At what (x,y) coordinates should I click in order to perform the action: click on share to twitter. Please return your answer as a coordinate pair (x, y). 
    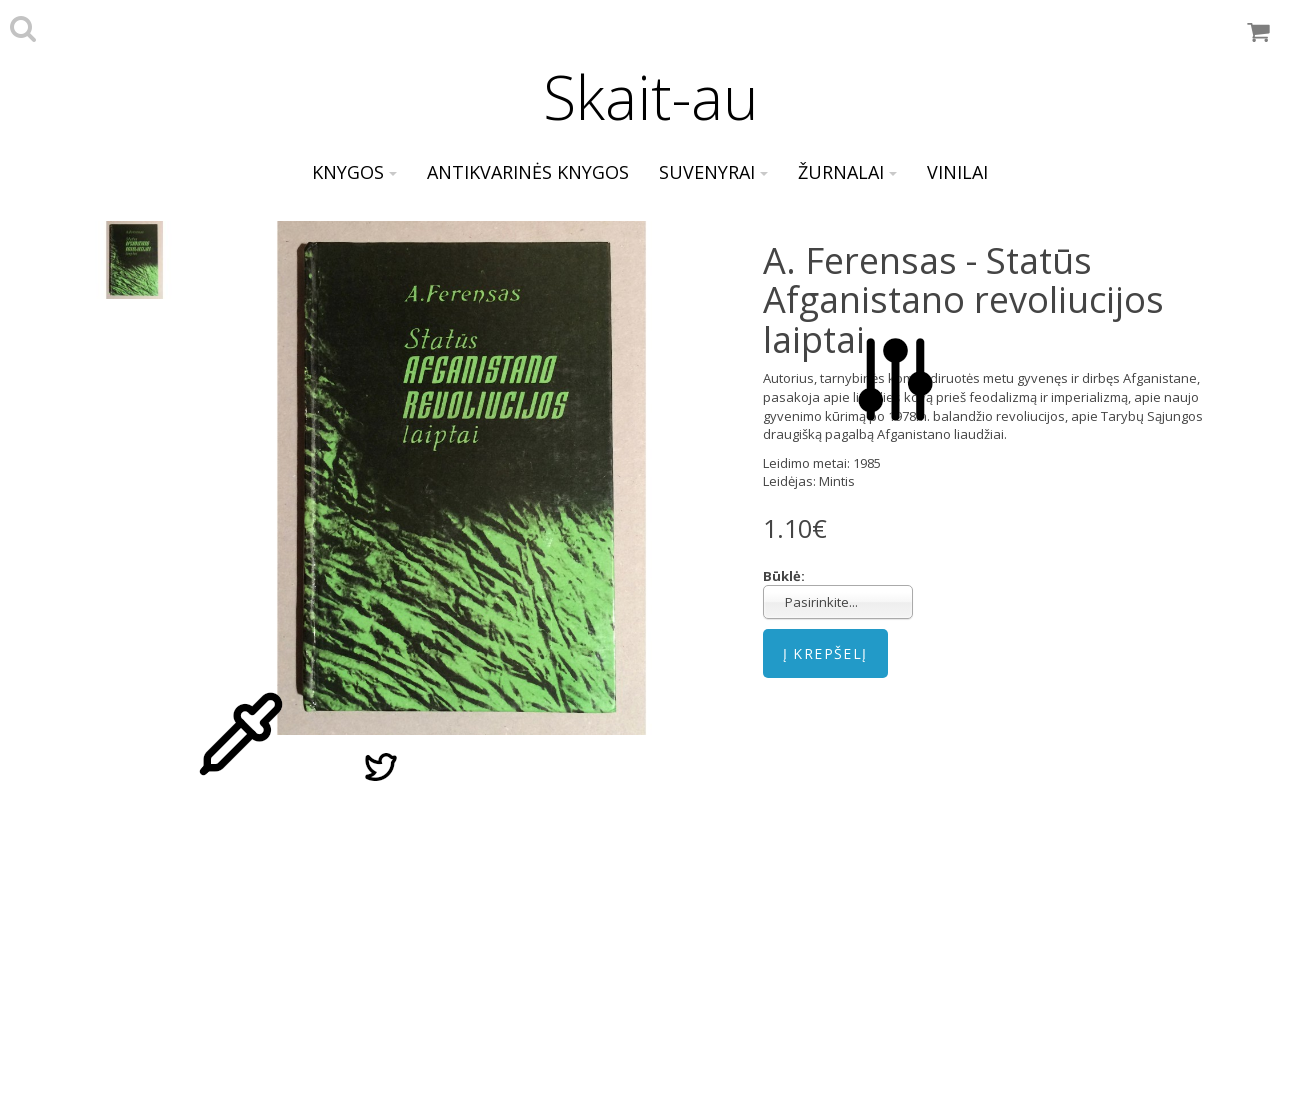
    Looking at the image, I should click on (381, 767).